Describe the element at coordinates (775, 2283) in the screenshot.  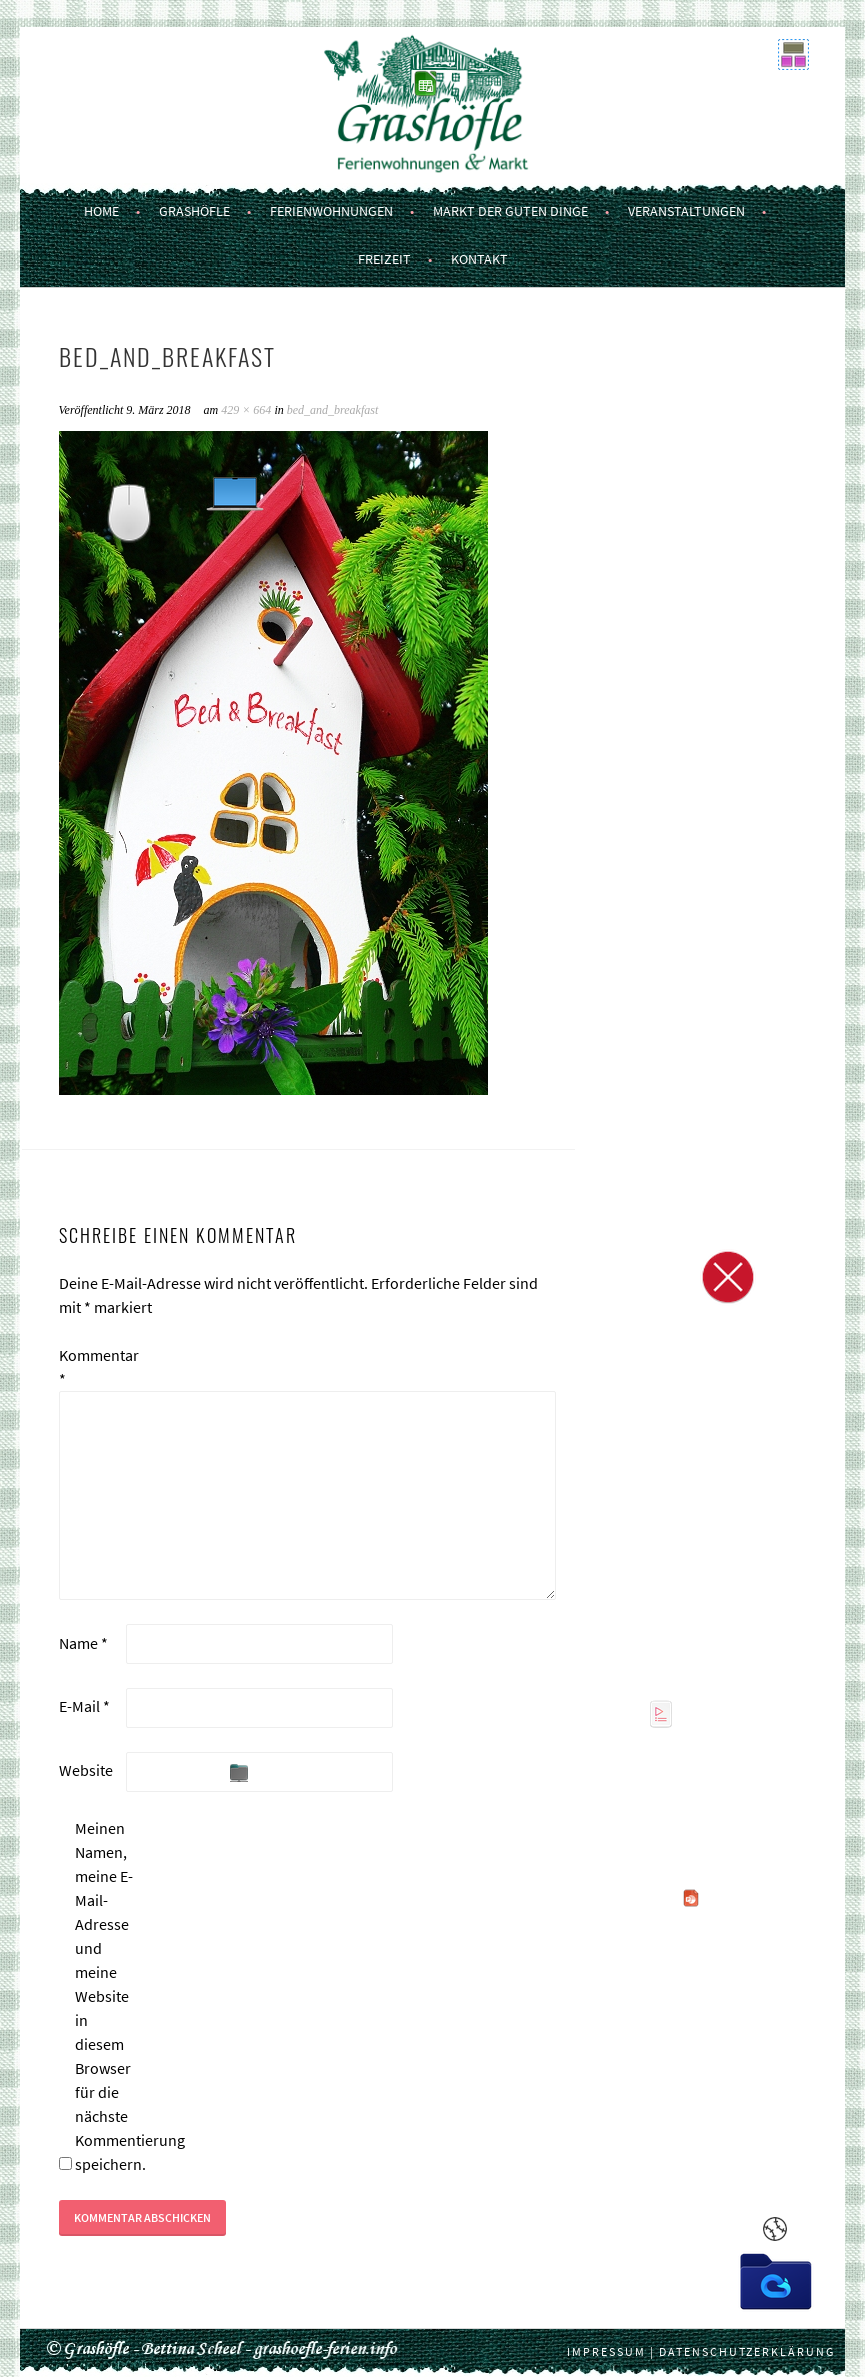
I see `open wondershare inclowdz cloud storage folder` at that location.